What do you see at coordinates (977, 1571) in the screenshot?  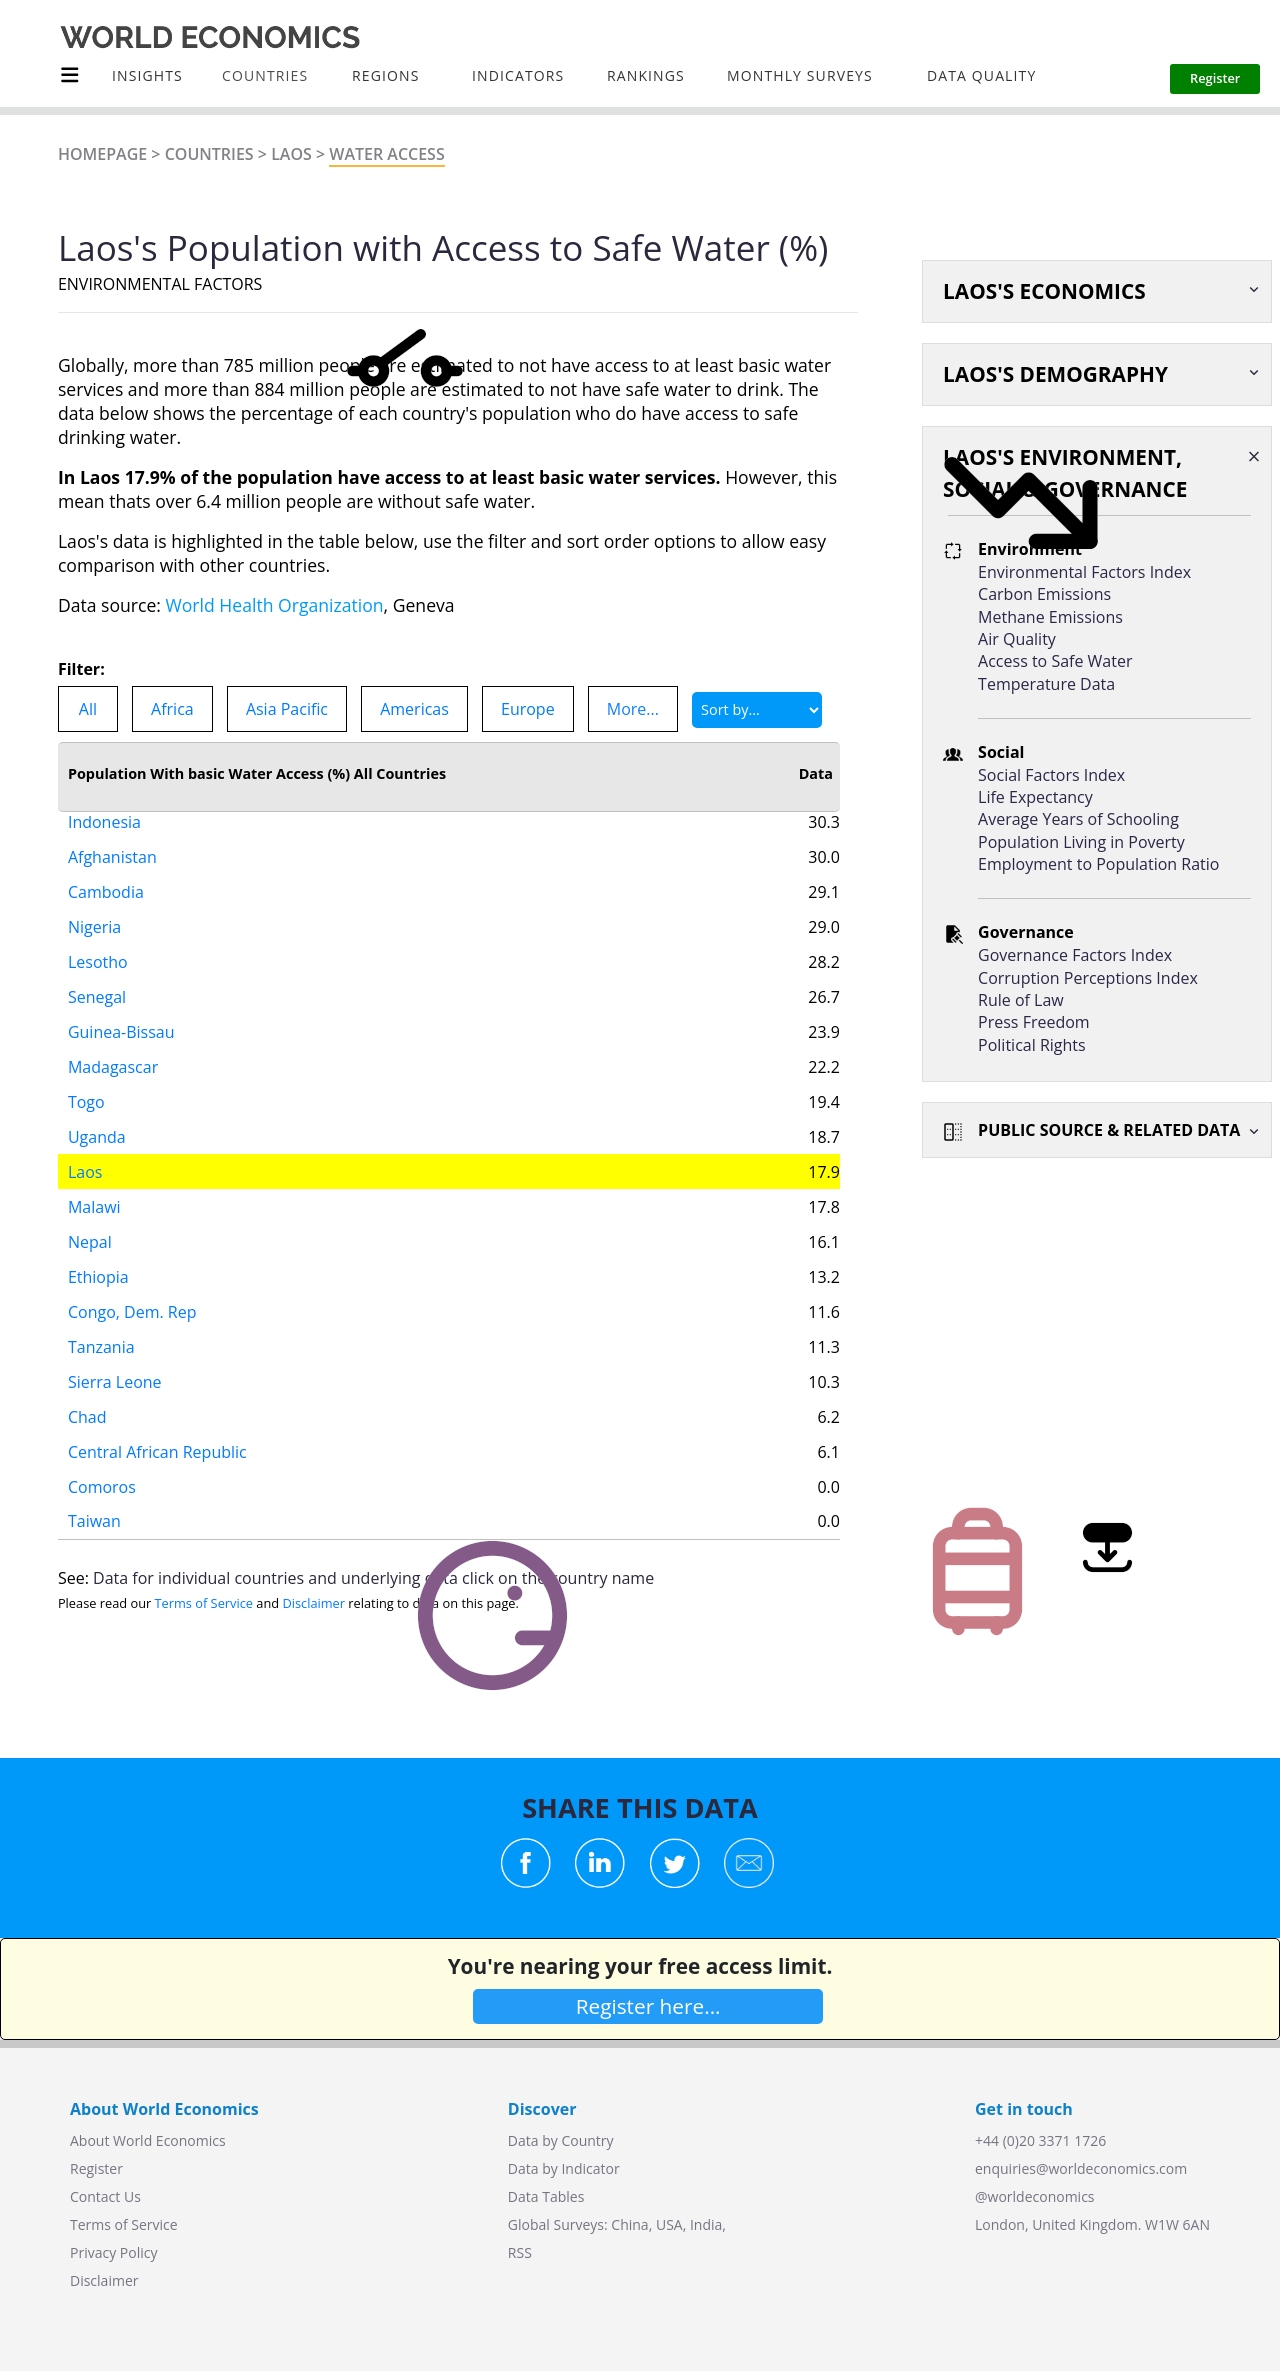 I see `access travel or trip information` at bounding box center [977, 1571].